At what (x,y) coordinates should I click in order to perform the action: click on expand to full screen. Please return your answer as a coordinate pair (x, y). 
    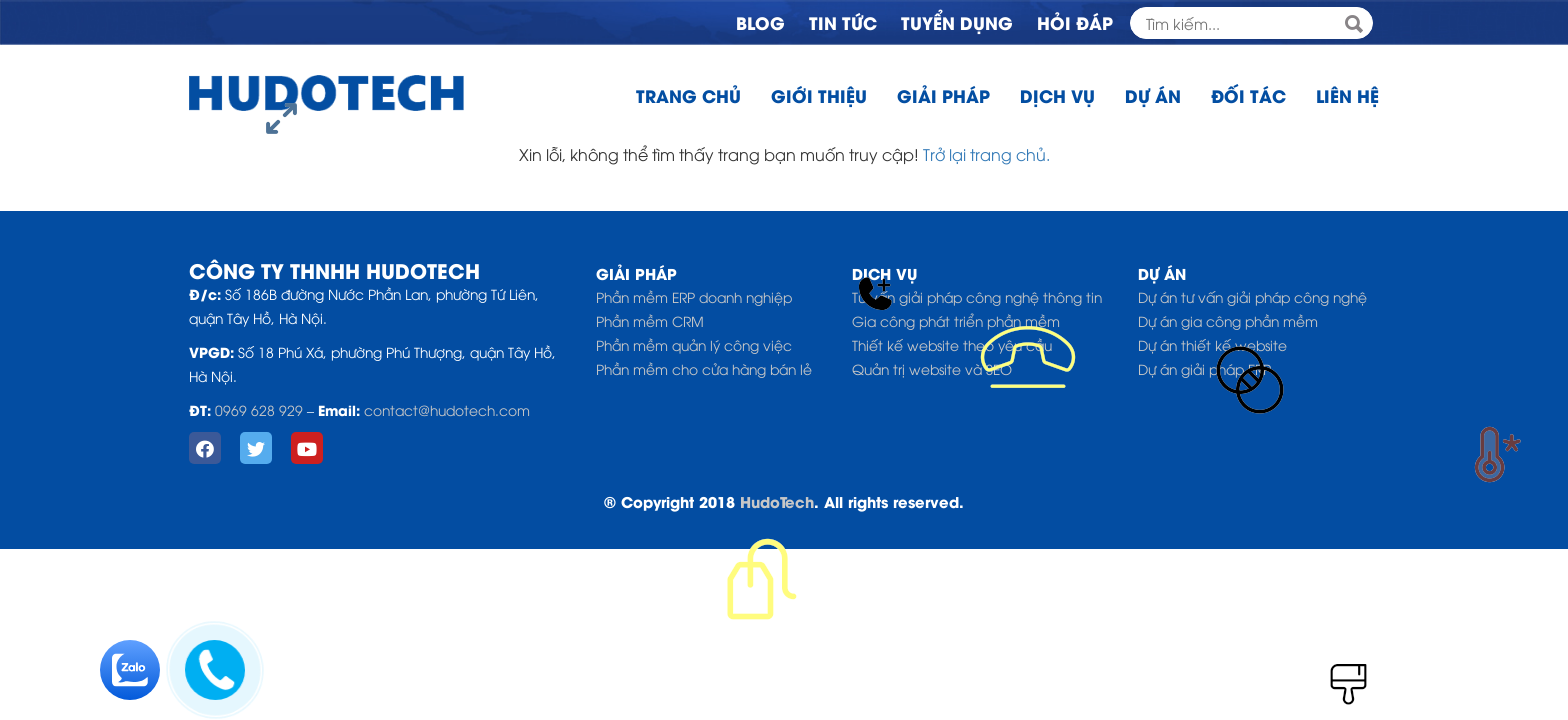
    Looking at the image, I should click on (281, 118).